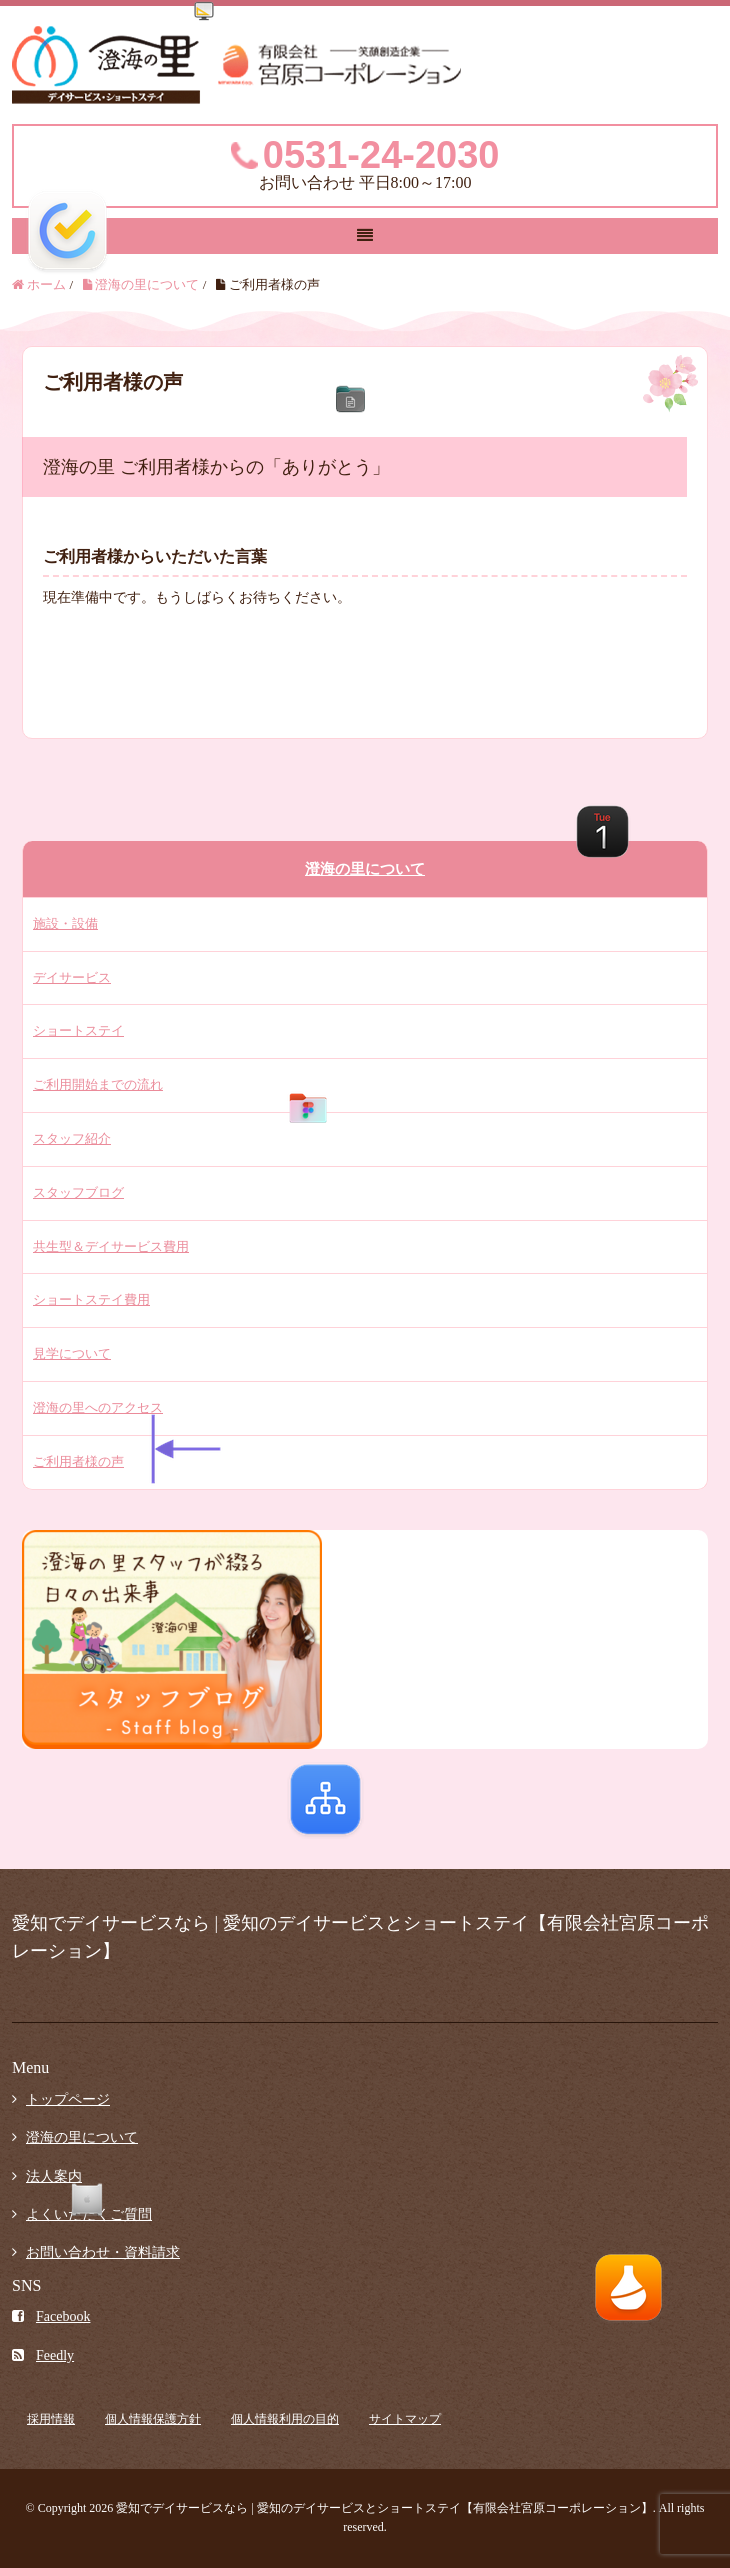  What do you see at coordinates (87, 2200) in the screenshot?
I see `indicates mac pro desktop computer in system settings` at bounding box center [87, 2200].